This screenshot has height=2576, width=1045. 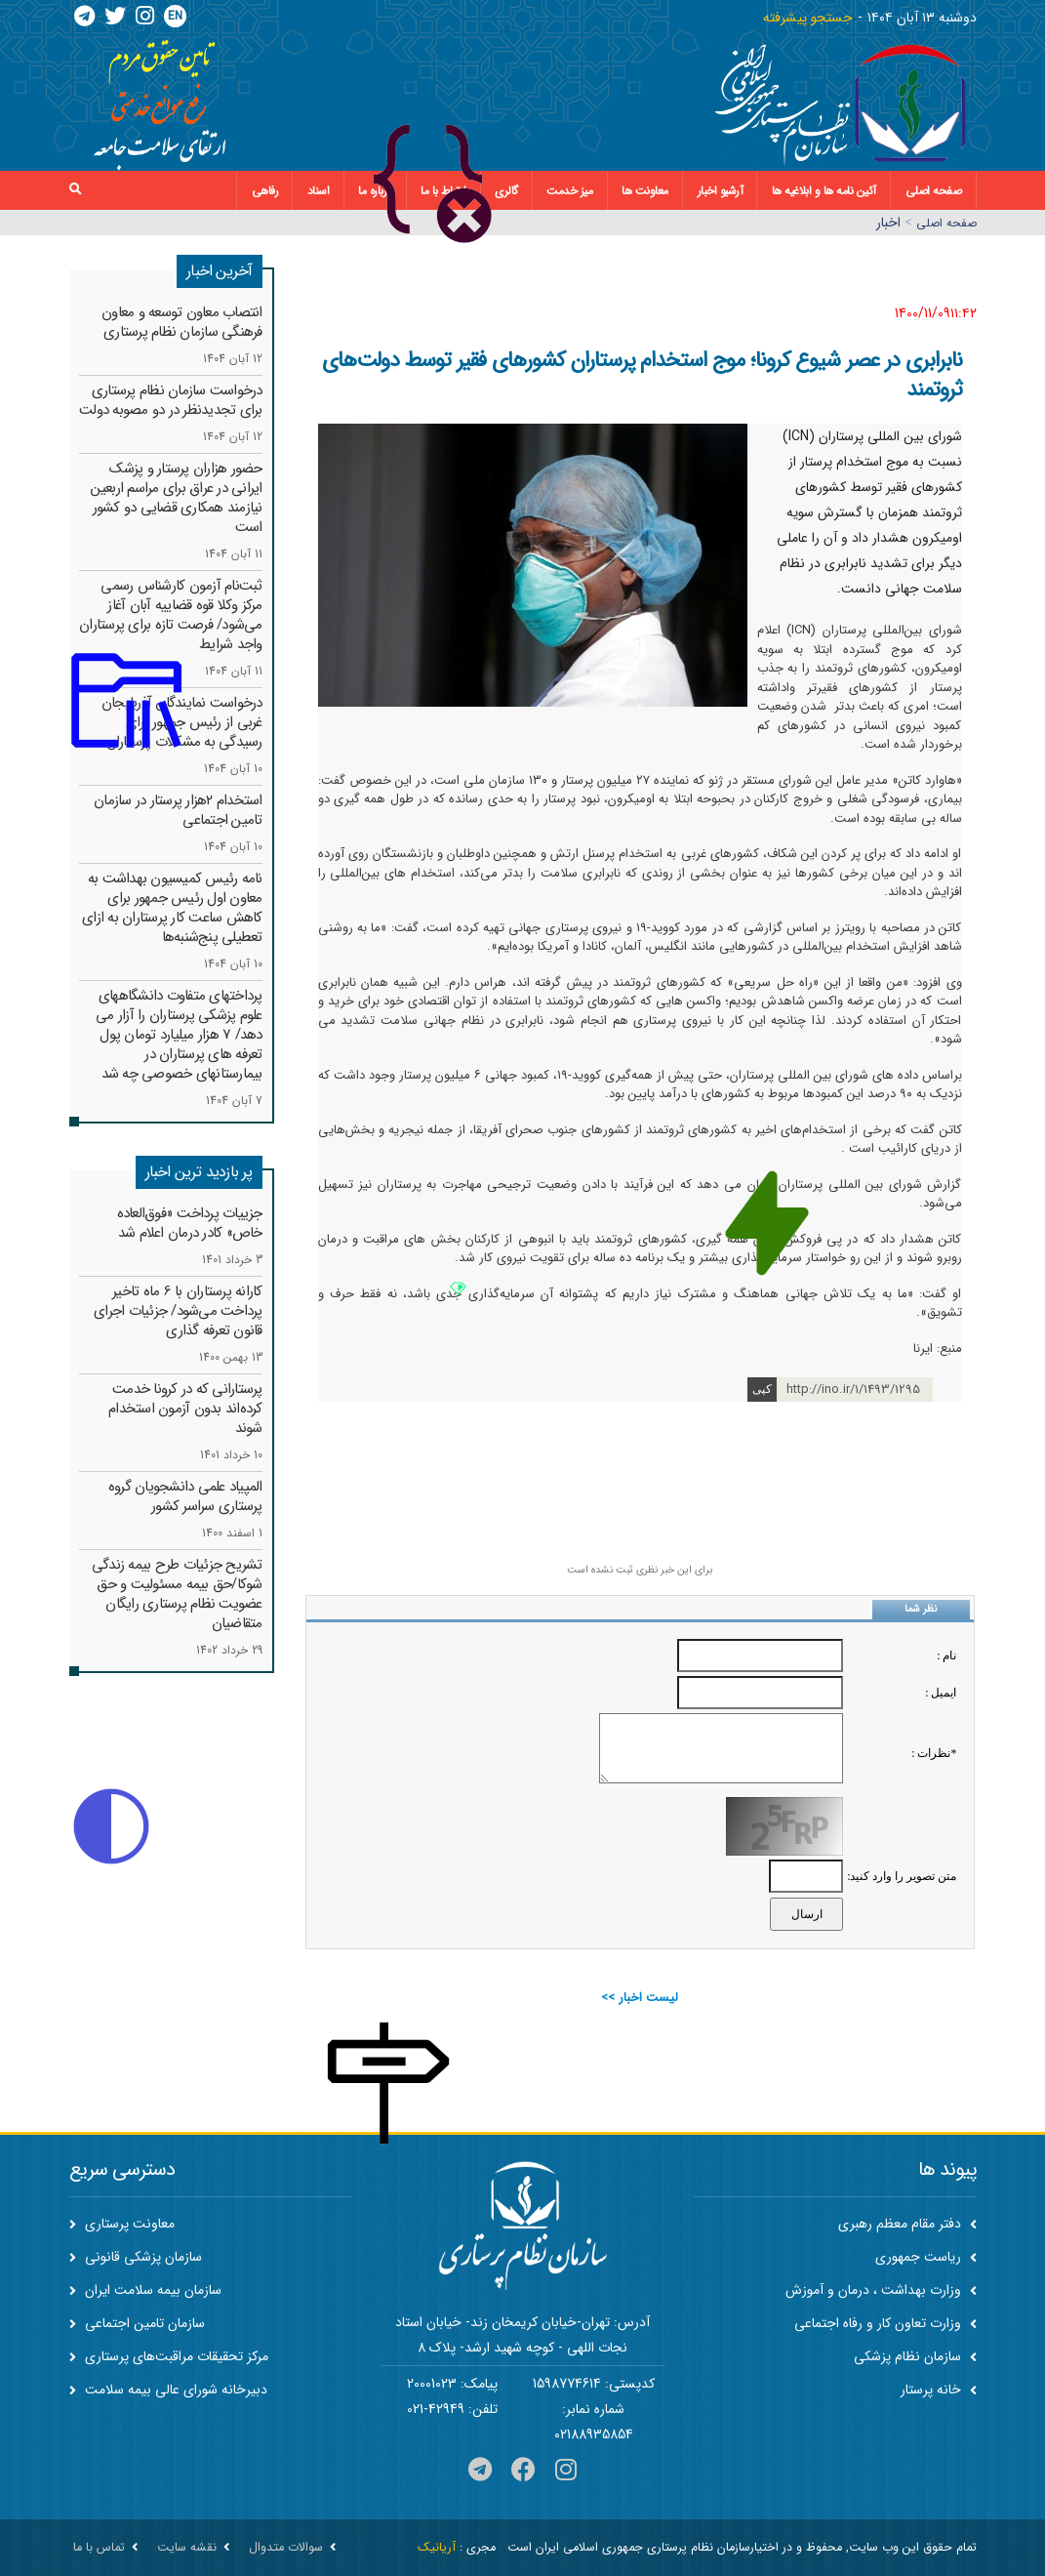 I want to click on toggle between light and dark theme, so click(x=111, y=1826).